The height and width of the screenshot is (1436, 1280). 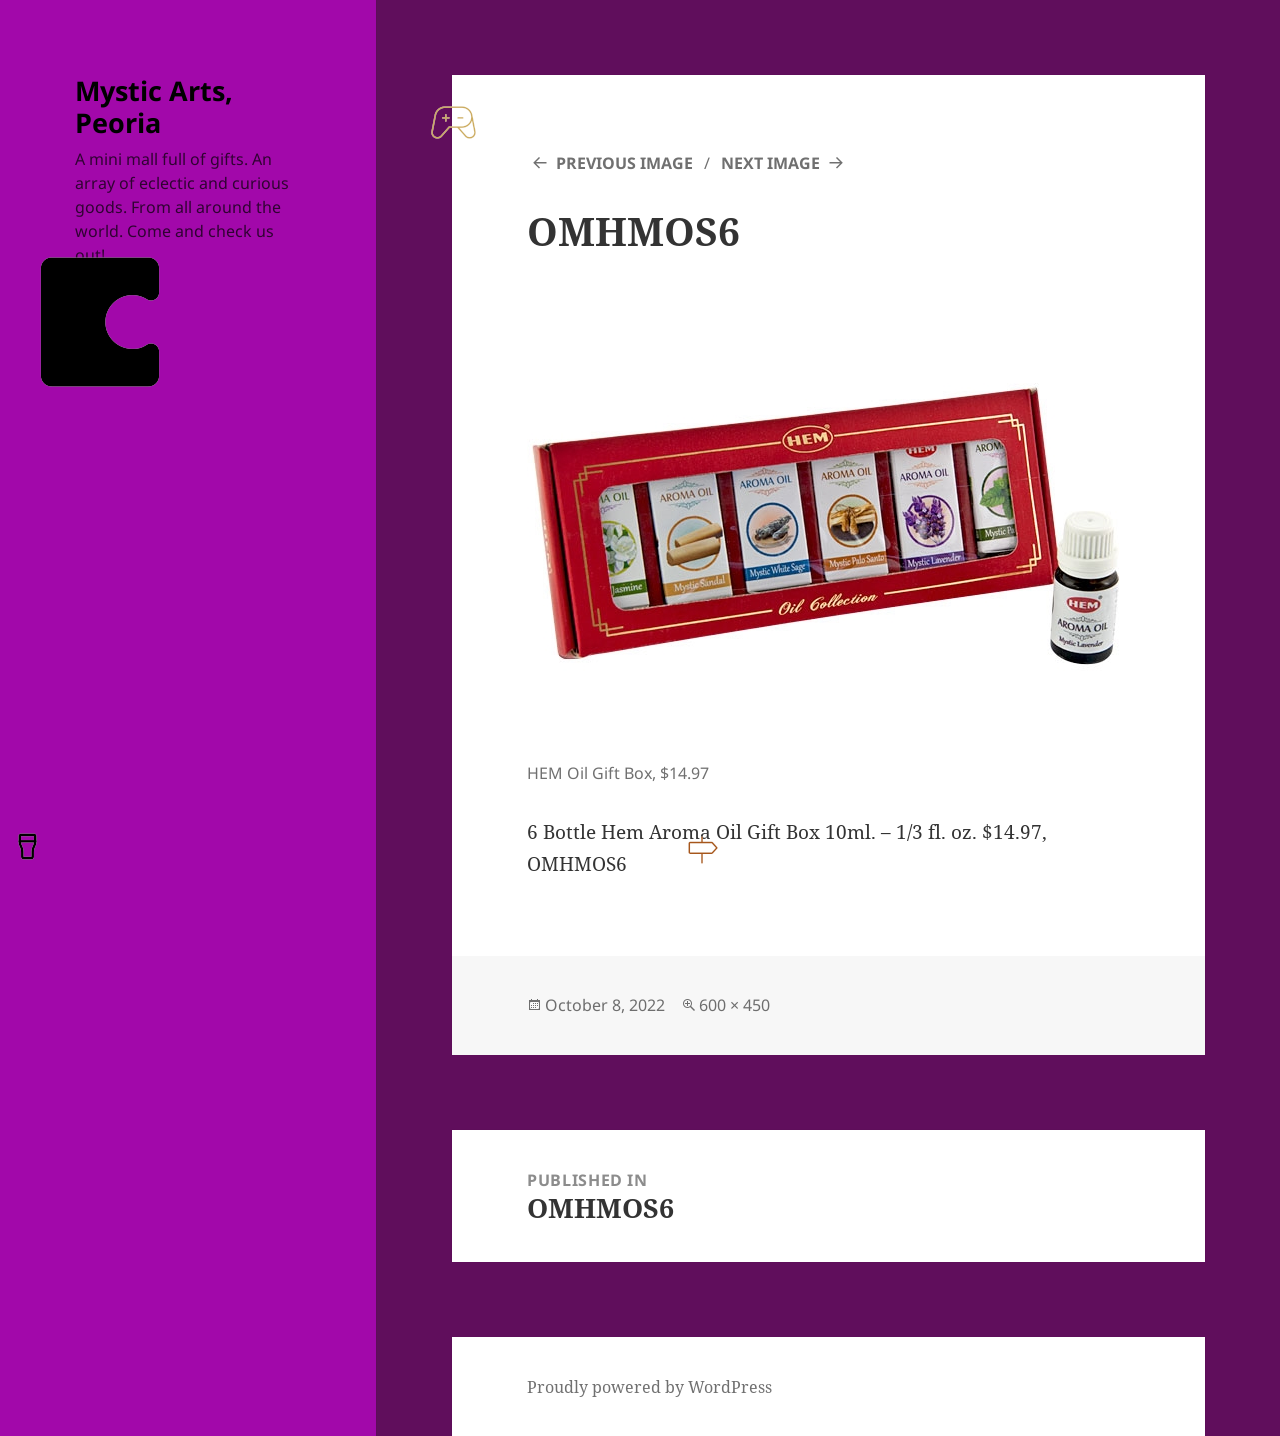 I want to click on browse nearby bars or pubs, so click(x=27, y=846).